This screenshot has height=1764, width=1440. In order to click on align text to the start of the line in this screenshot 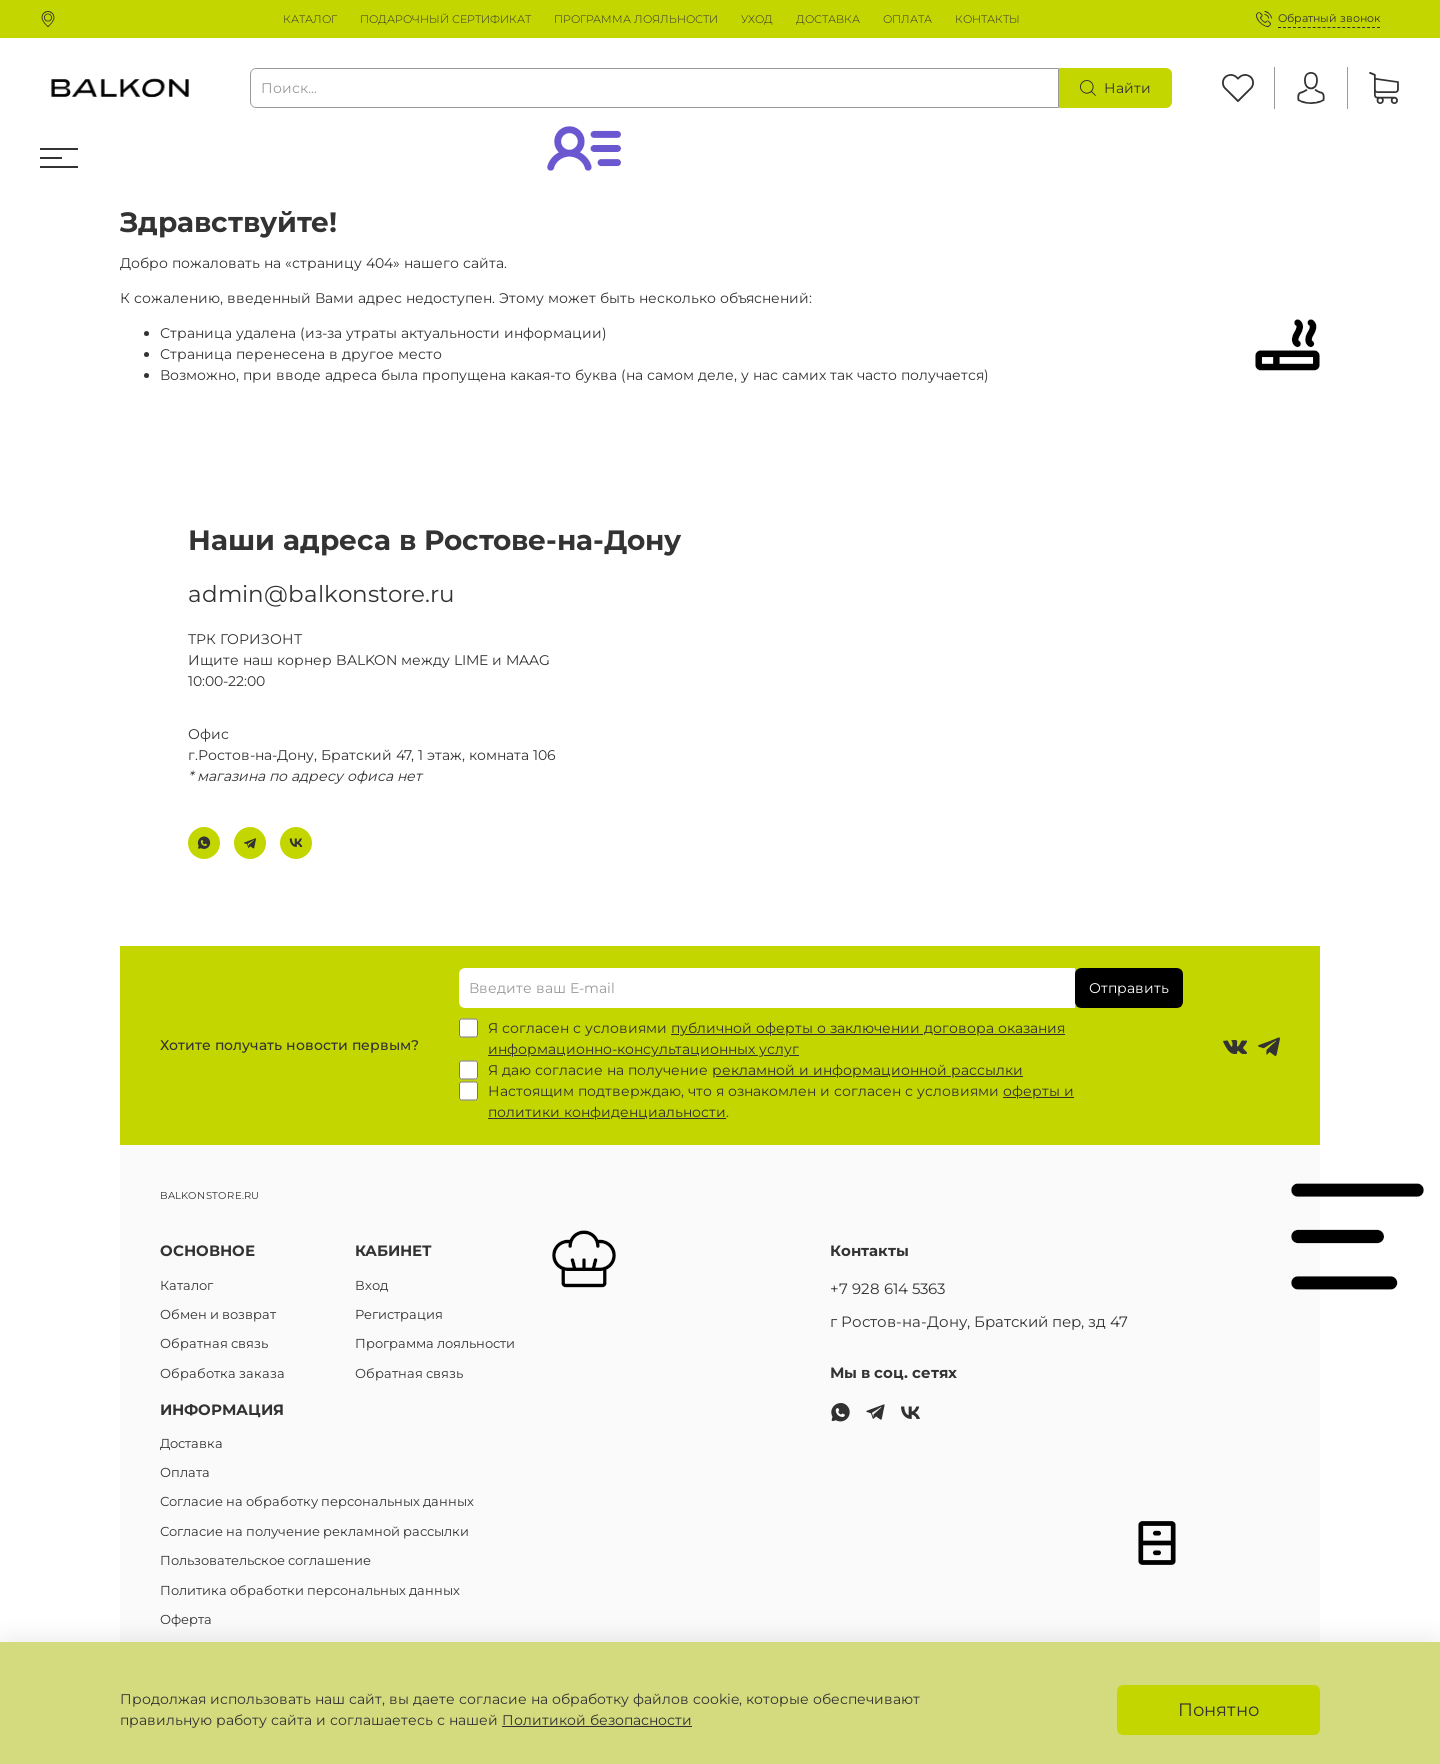, I will do `click(1357, 1236)`.